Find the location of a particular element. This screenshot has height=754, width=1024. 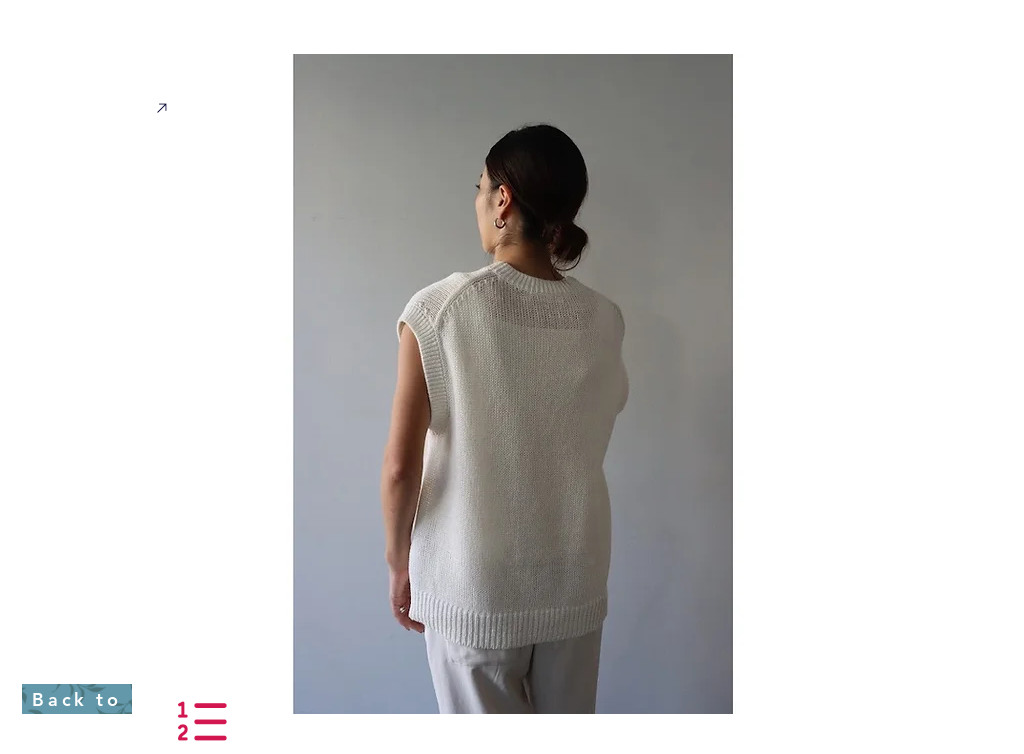

open link in new tab or window is located at coordinates (161, 108).